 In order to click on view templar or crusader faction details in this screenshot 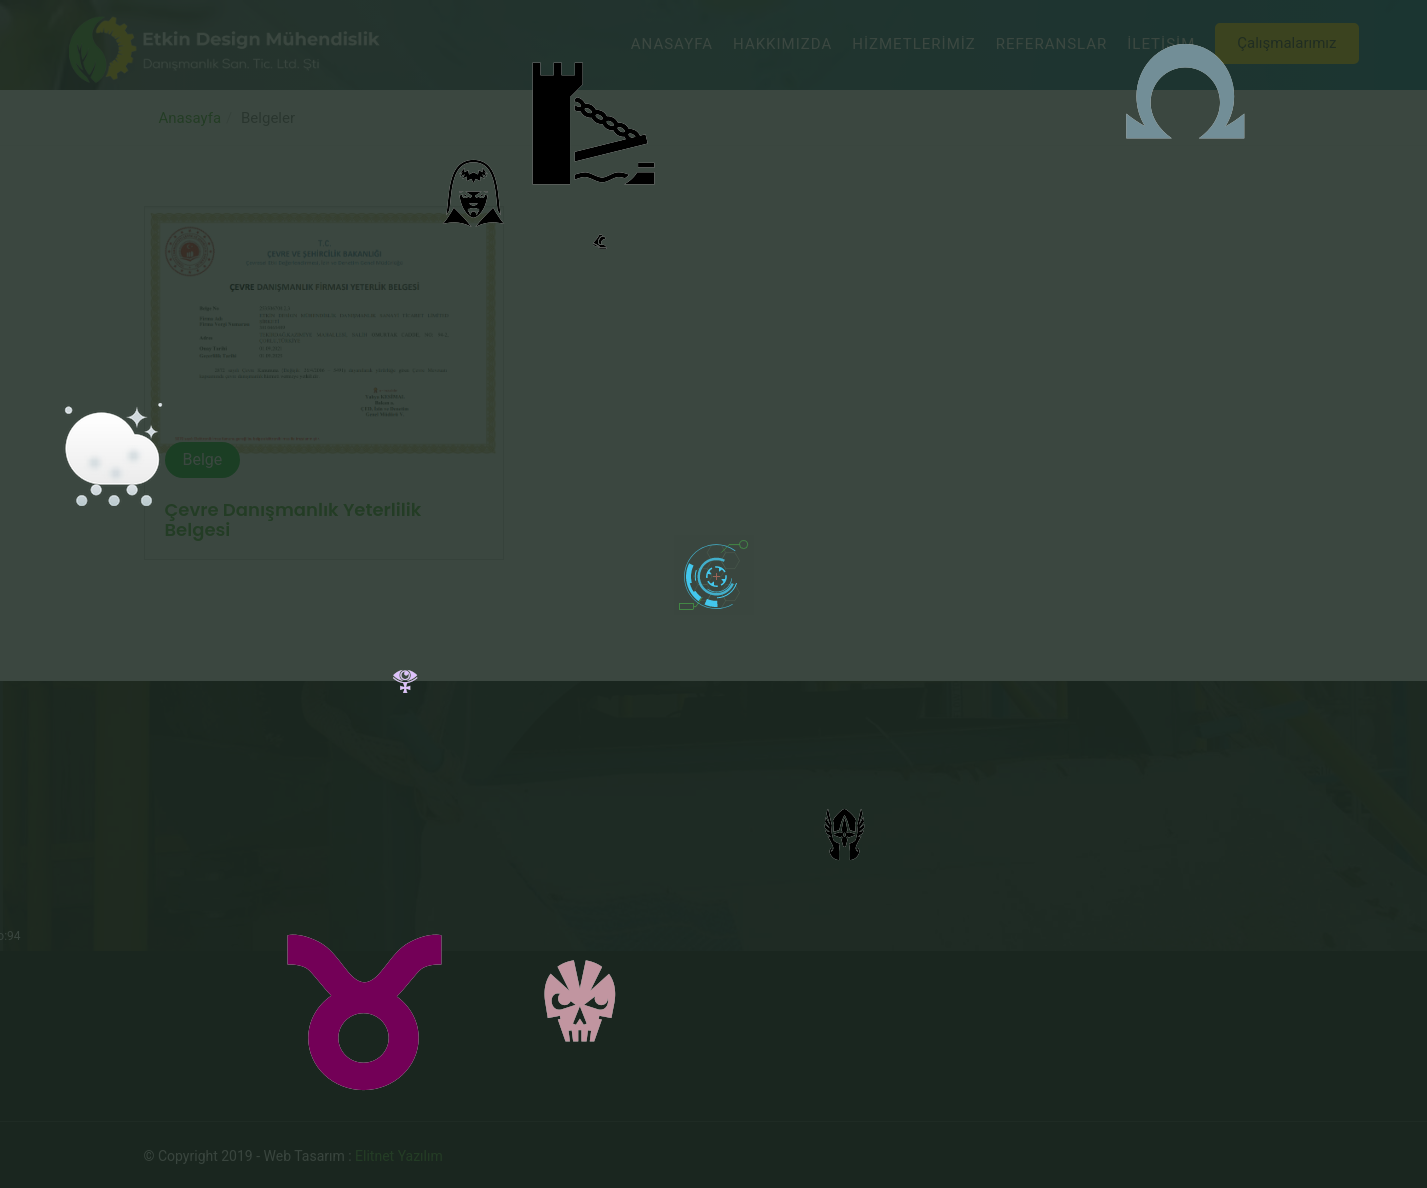, I will do `click(405, 680)`.